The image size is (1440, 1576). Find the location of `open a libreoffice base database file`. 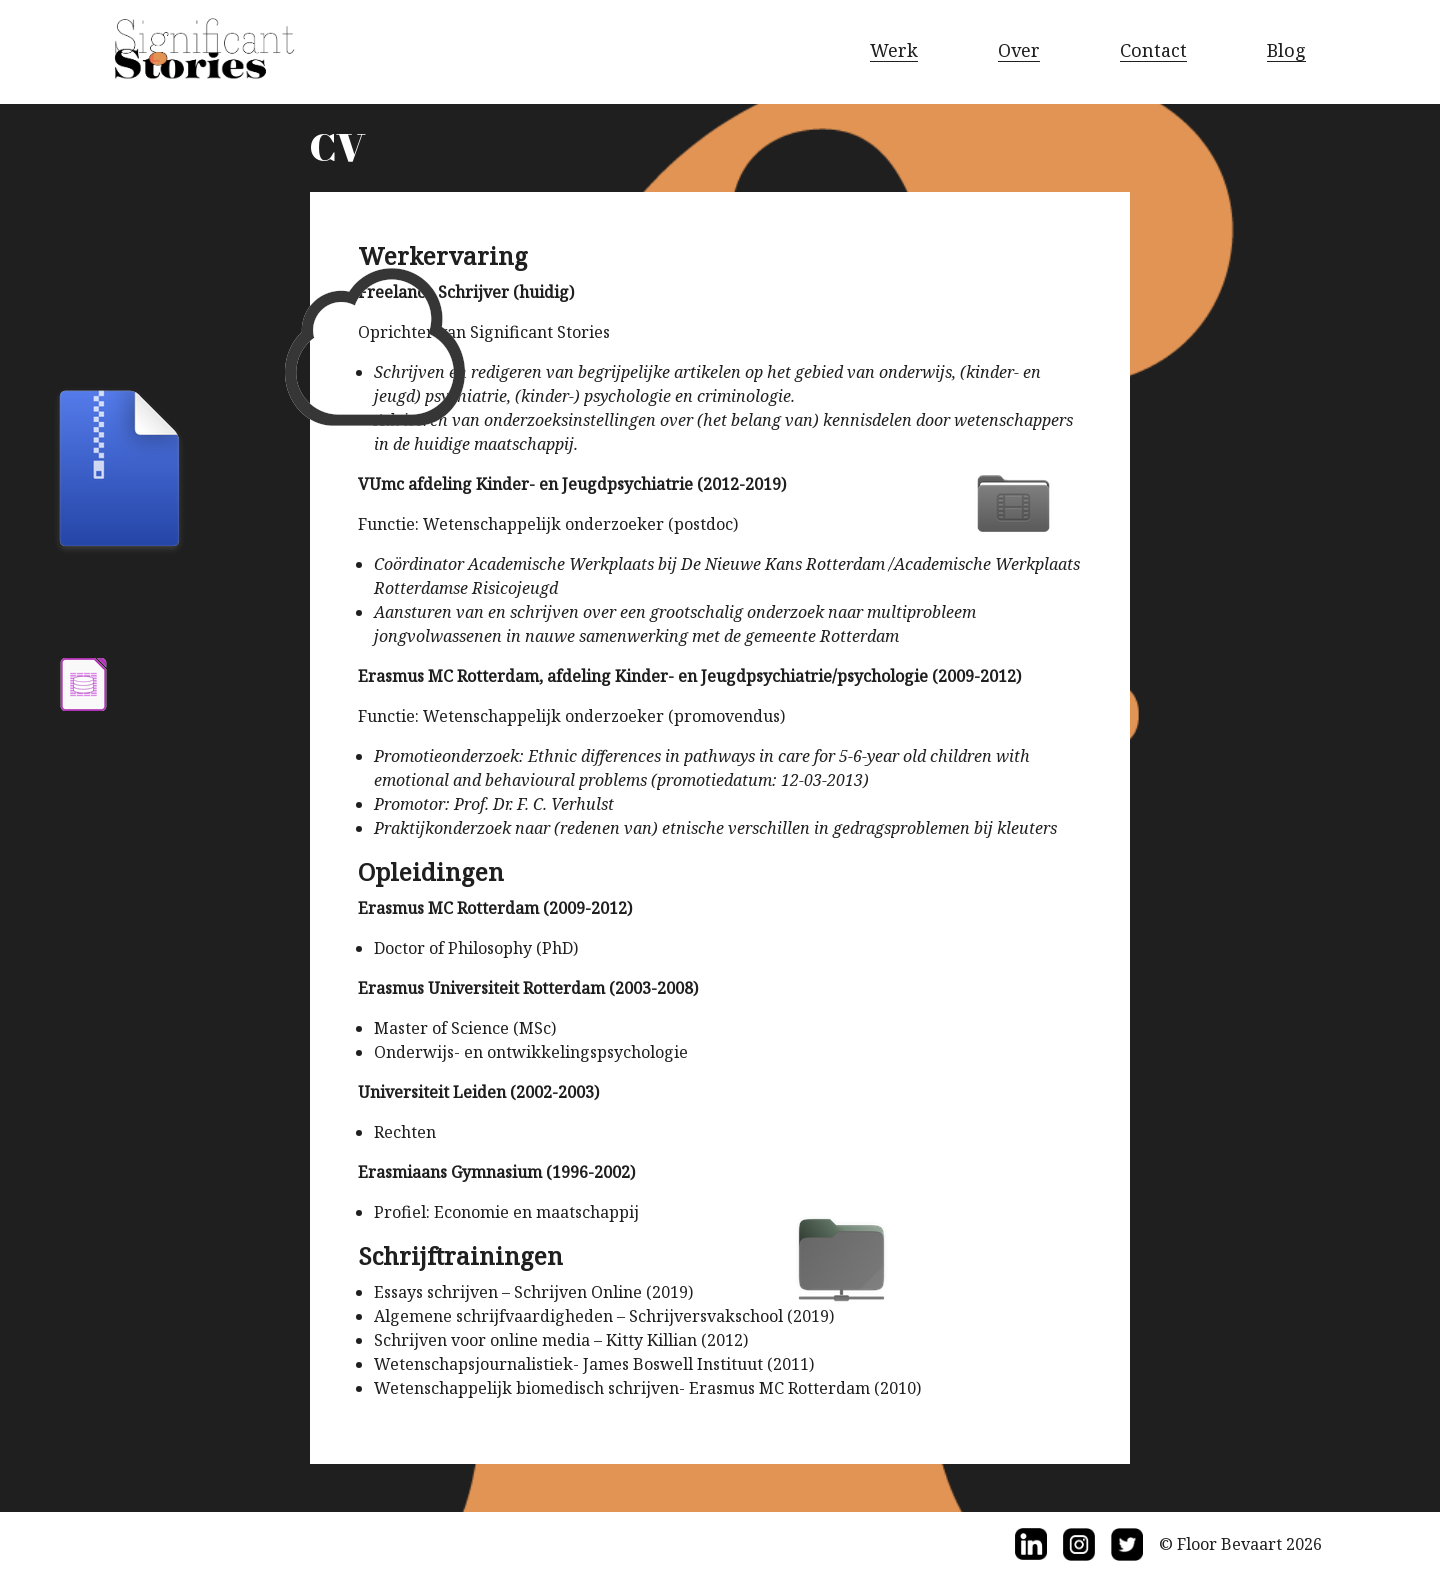

open a libreoffice base database file is located at coordinates (83, 684).